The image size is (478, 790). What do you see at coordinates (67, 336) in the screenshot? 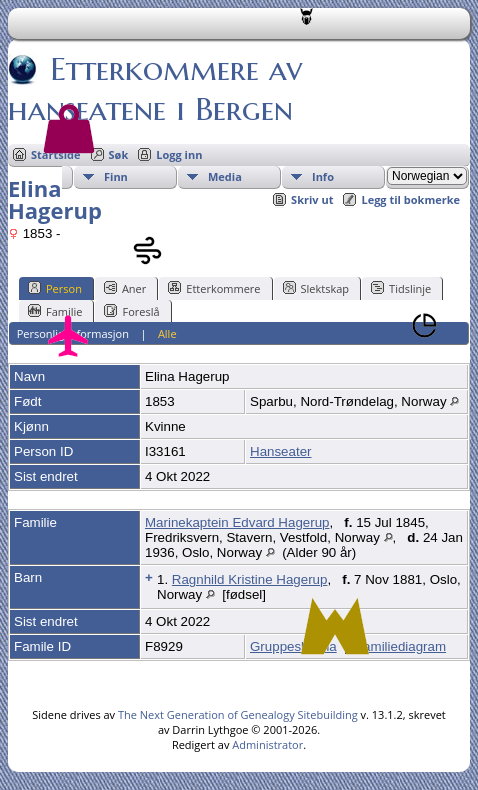
I see `enable airplane mode` at bounding box center [67, 336].